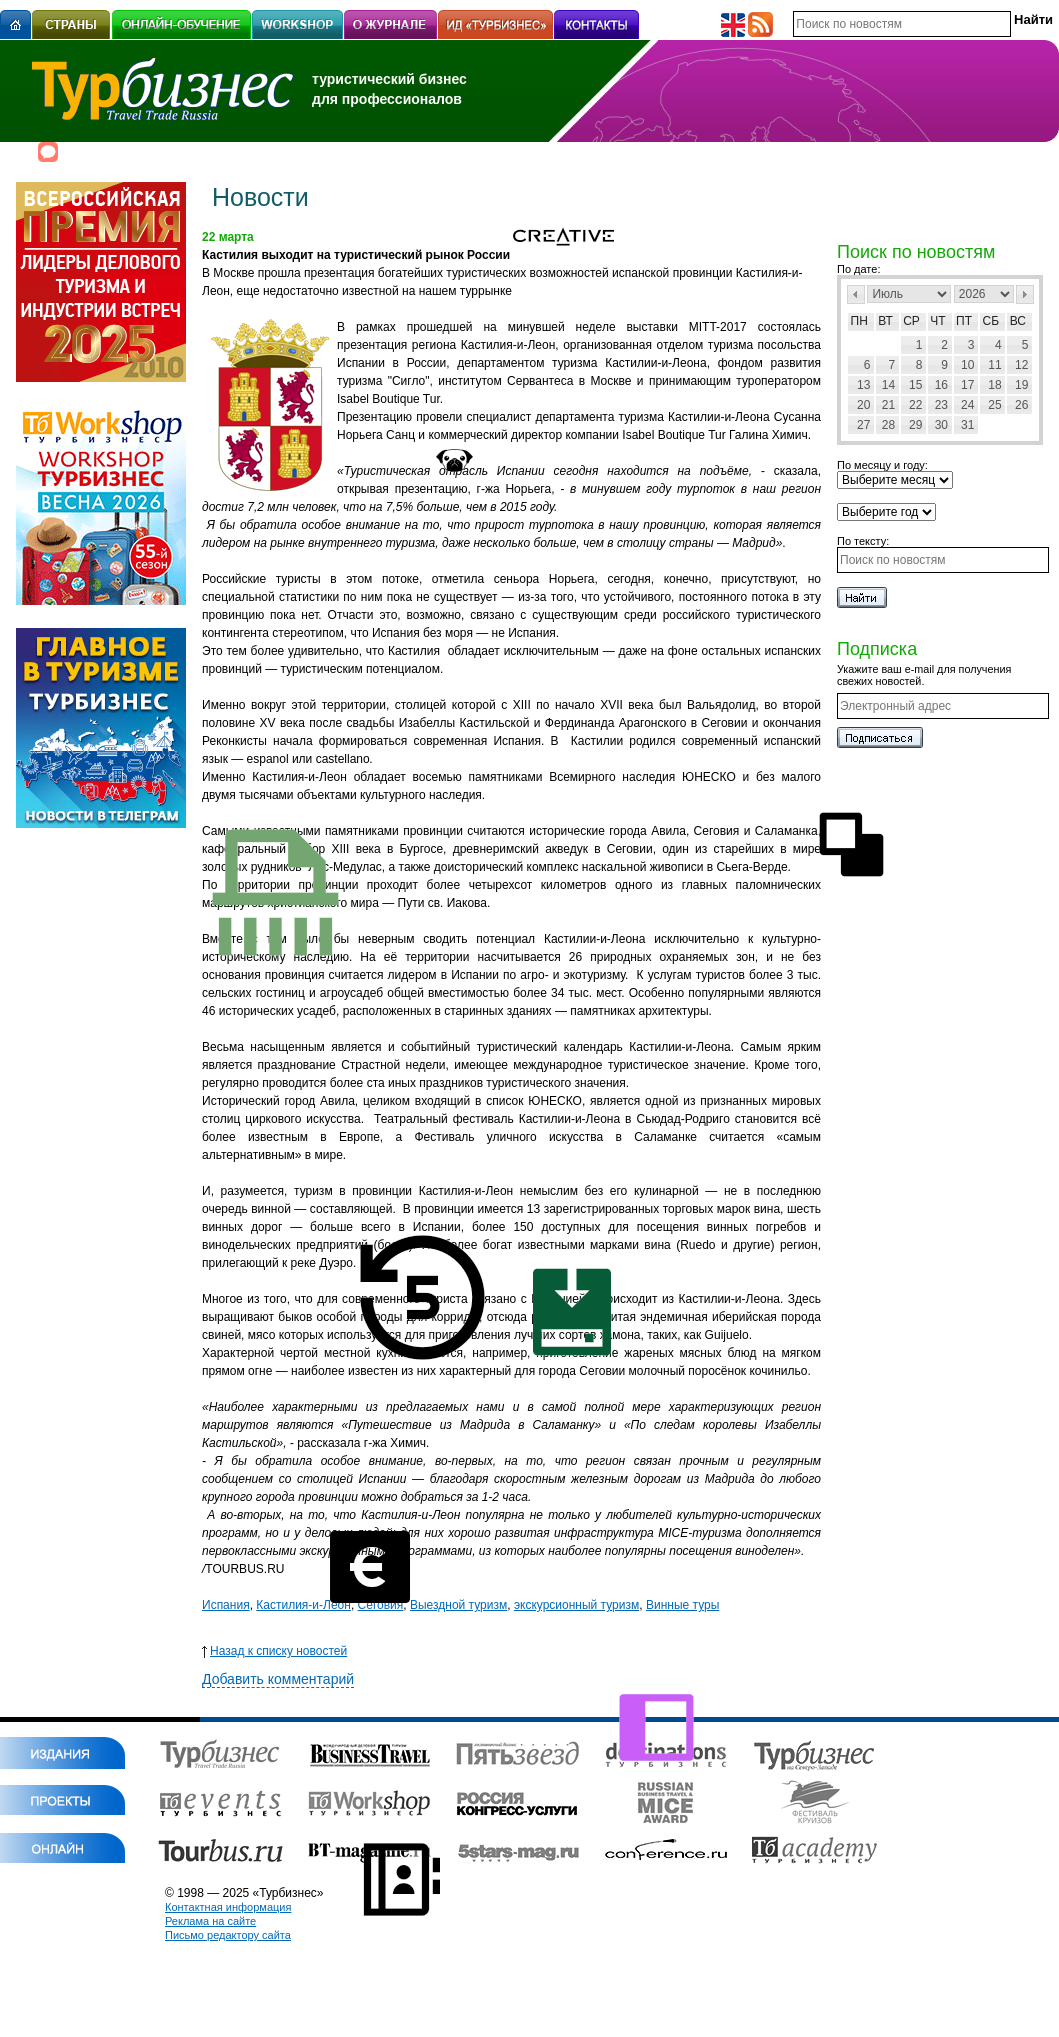 The image size is (1059, 2037). I want to click on permanently delete a document, so click(275, 892).